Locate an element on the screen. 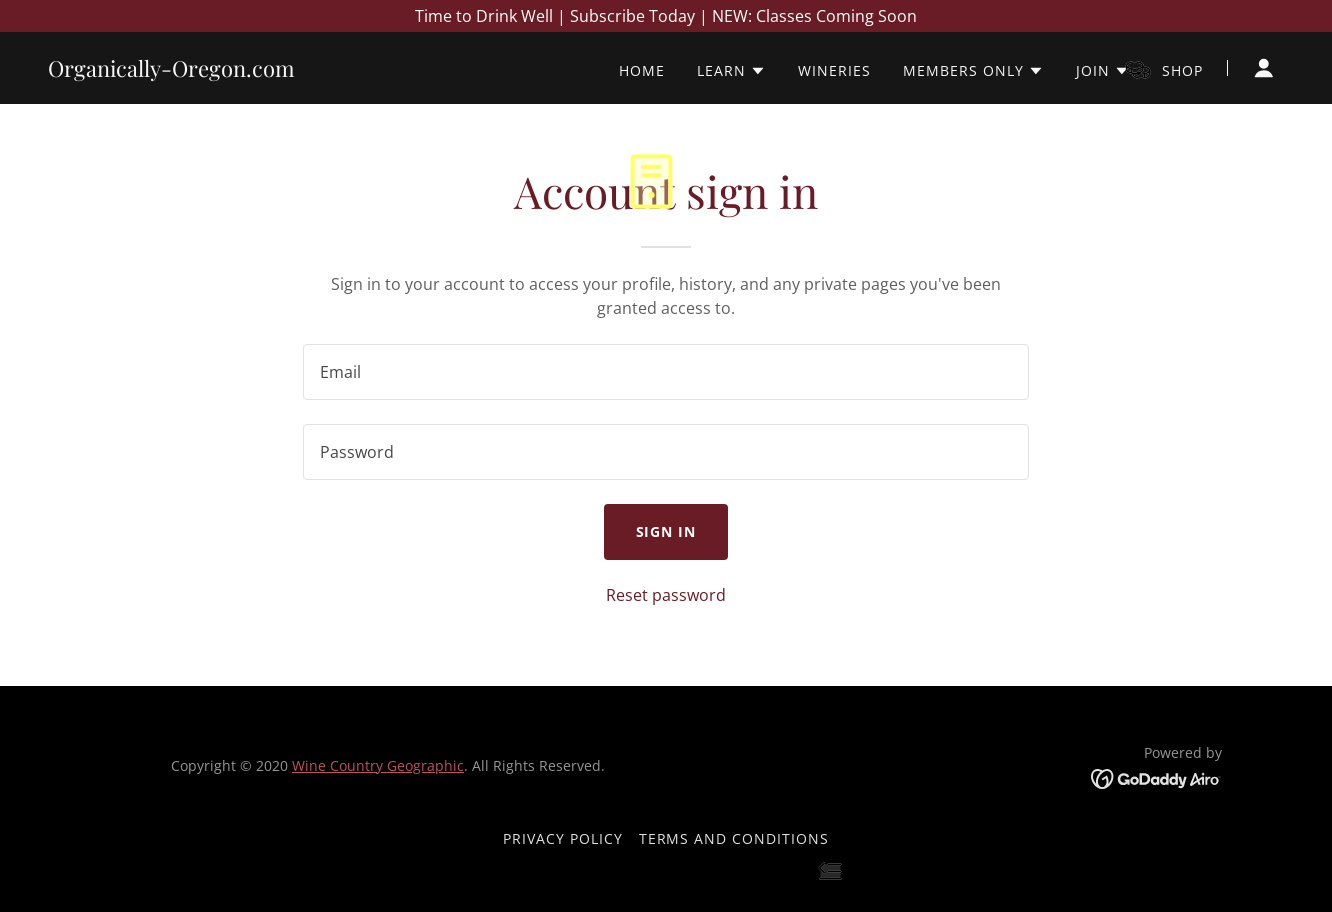  decrease text indentation is located at coordinates (830, 871).